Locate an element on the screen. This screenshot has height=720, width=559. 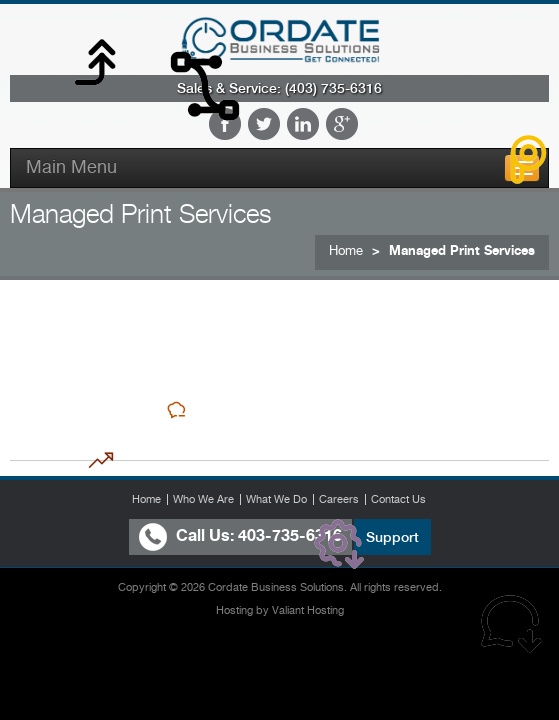
download conversation or chat history is located at coordinates (510, 621).